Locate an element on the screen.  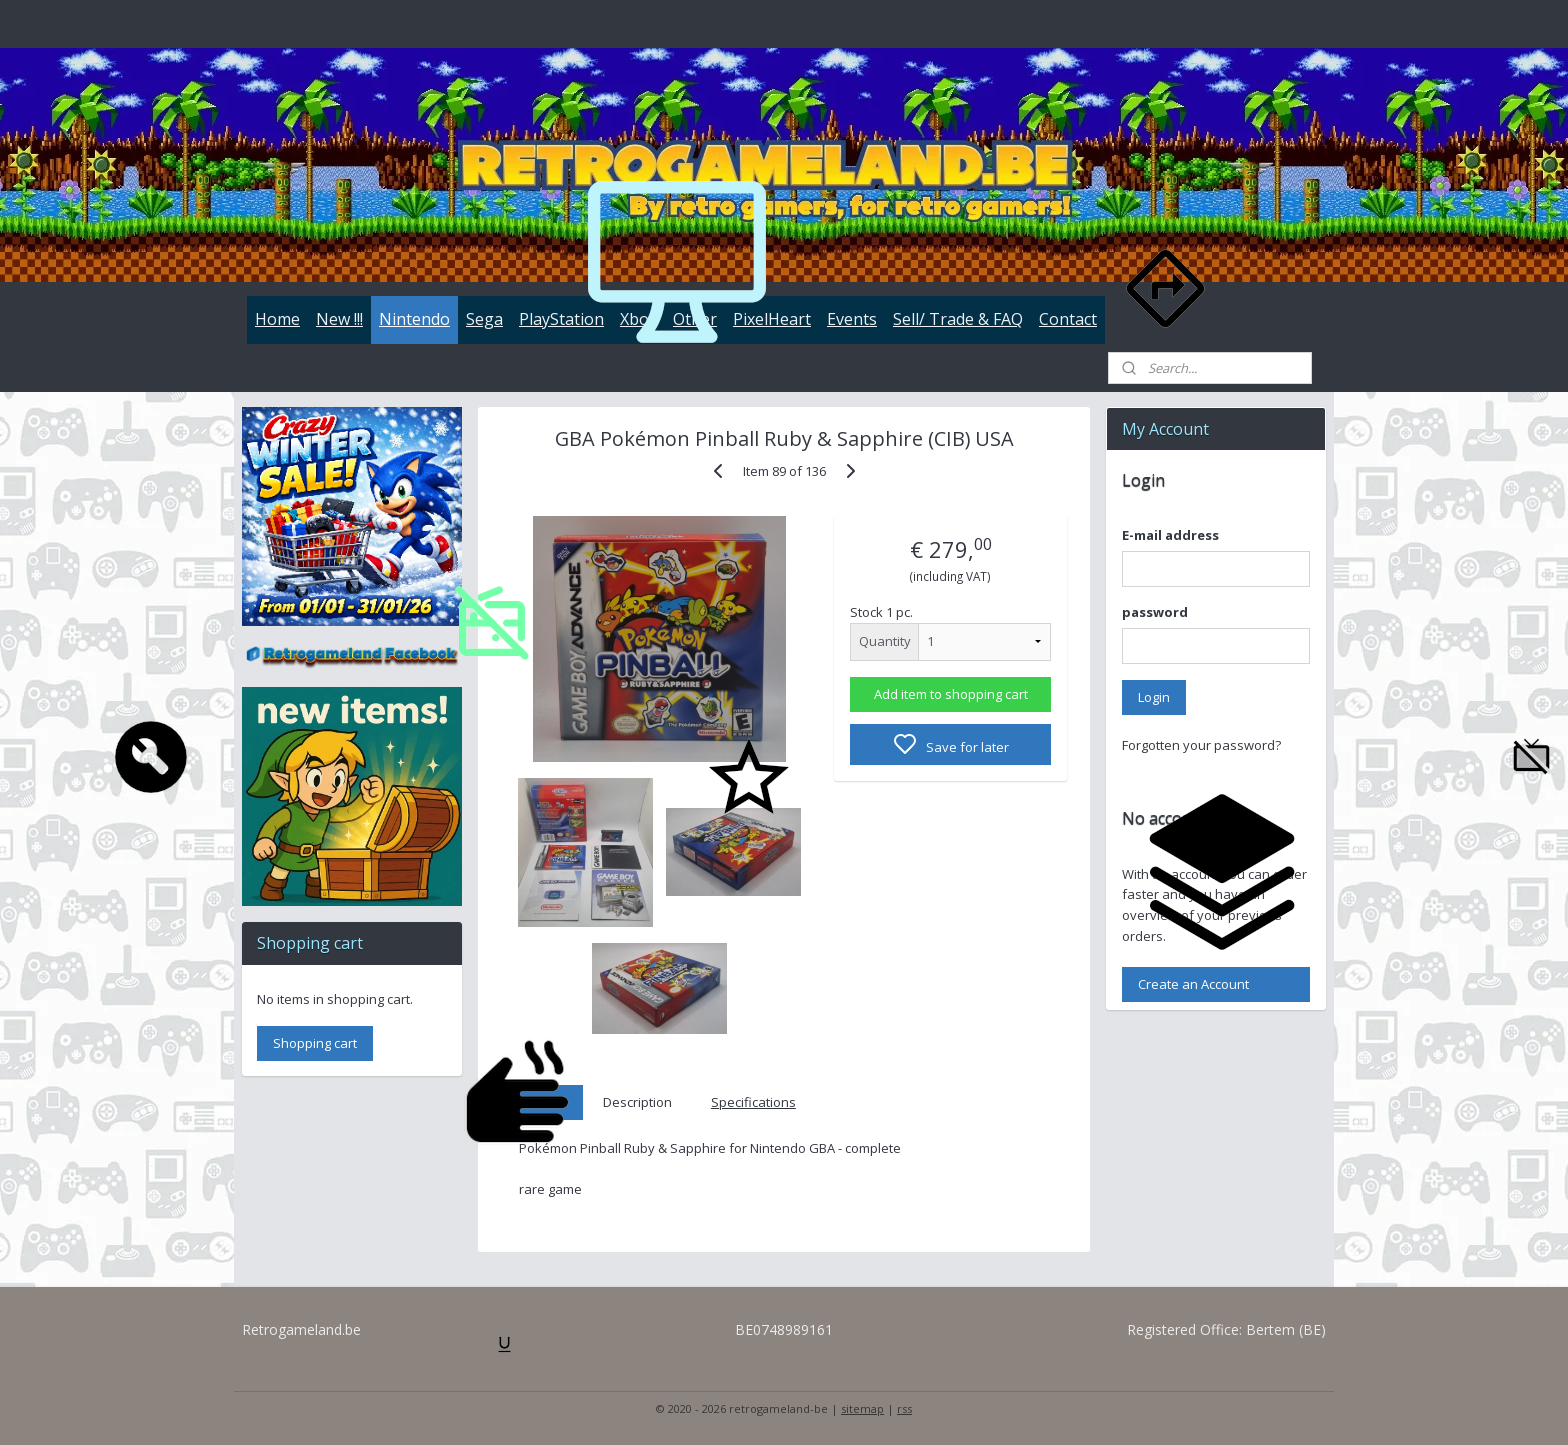
activate hand dryer is located at coordinates (520, 1089).